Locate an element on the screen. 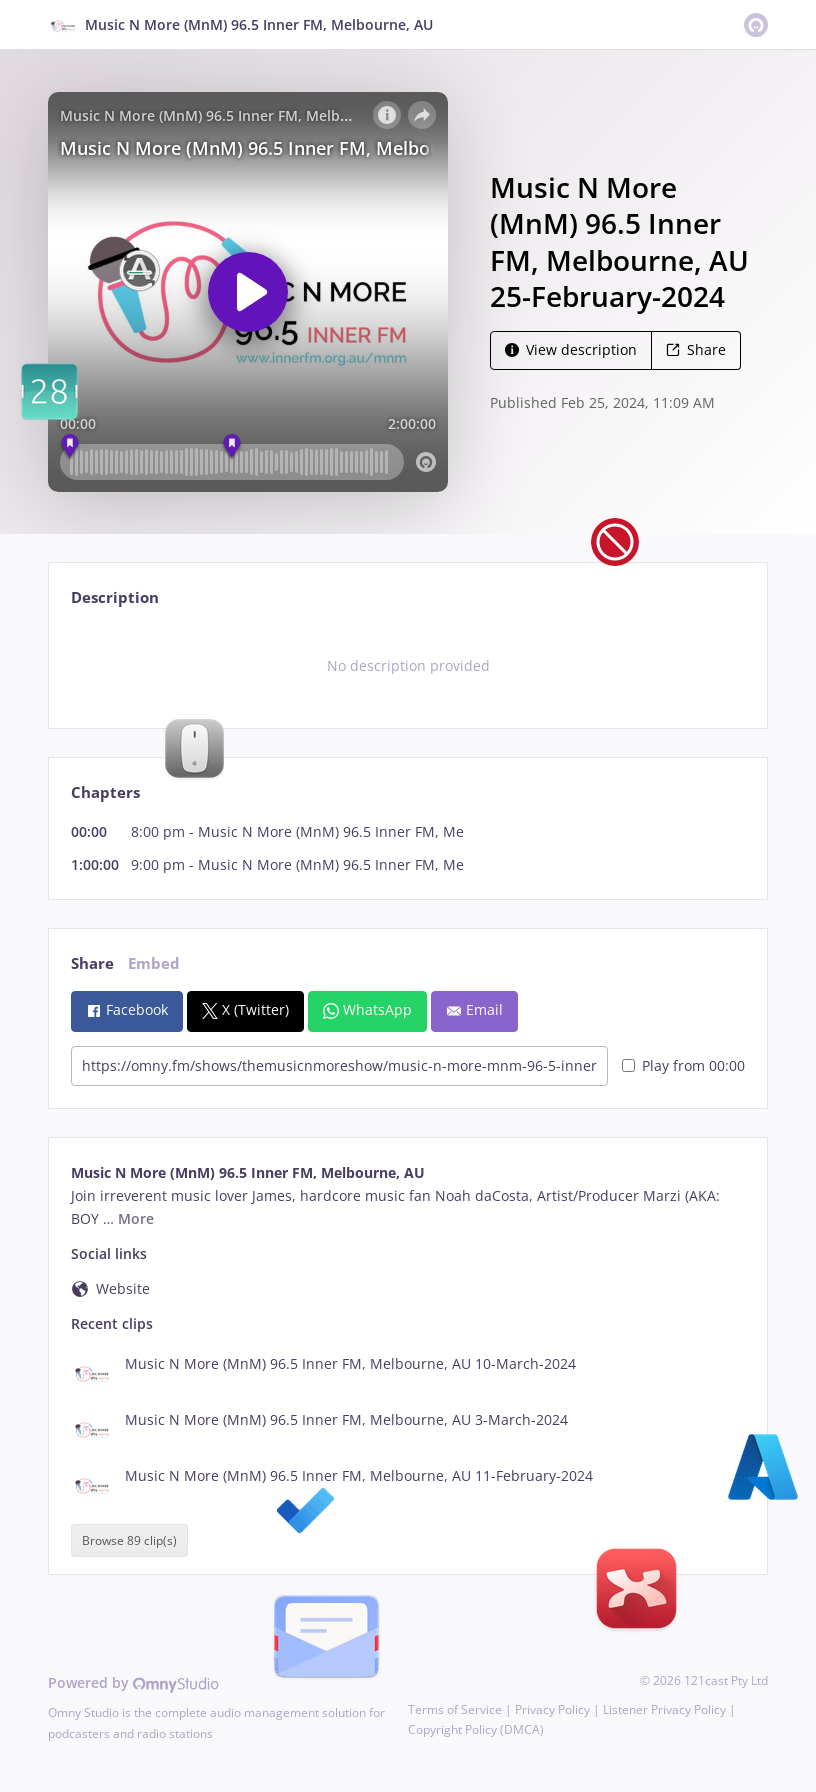  open xmind mind mapping application is located at coordinates (636, 1588).